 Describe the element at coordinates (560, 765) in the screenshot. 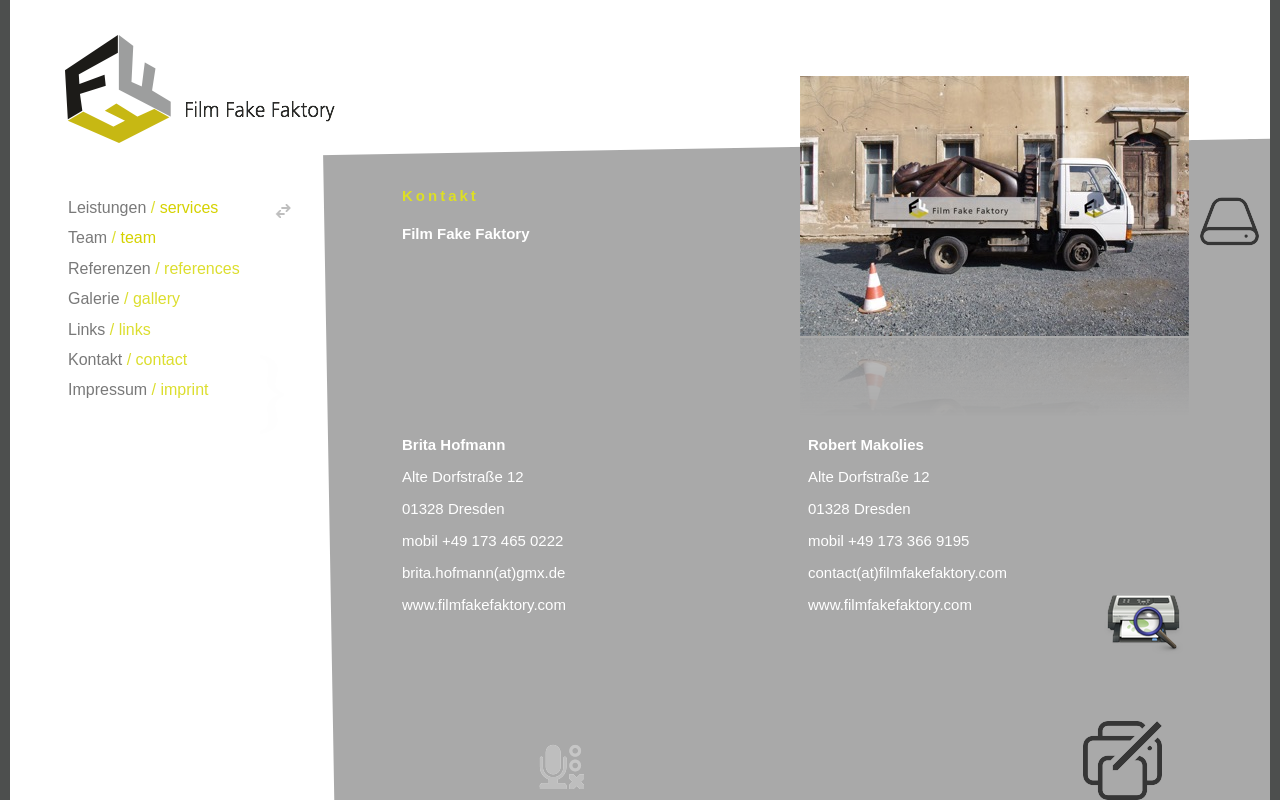

I see `microphone is muted` at that location.